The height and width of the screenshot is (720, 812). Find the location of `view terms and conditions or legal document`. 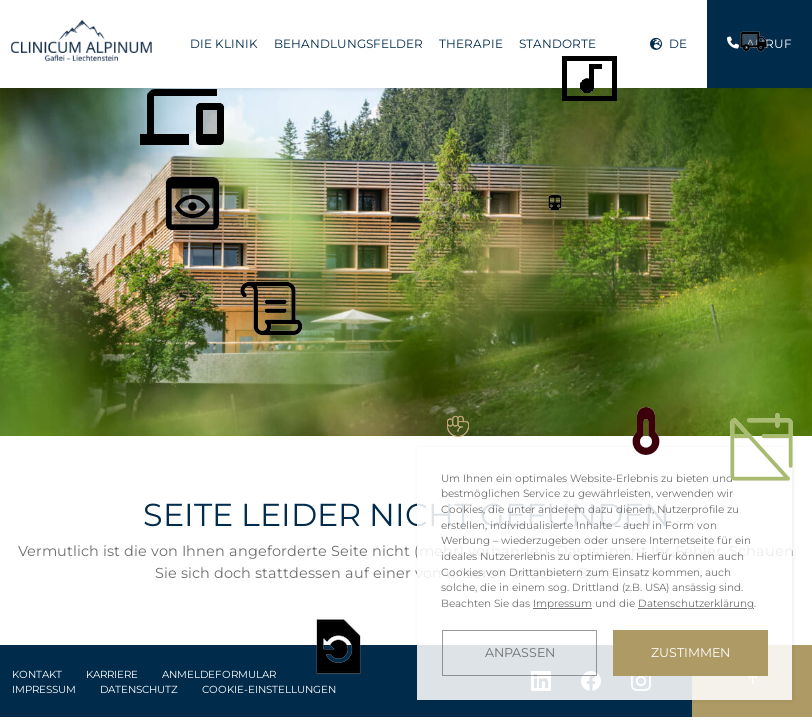

view terms and conditions or legal document is located at coordinates (273, 308).